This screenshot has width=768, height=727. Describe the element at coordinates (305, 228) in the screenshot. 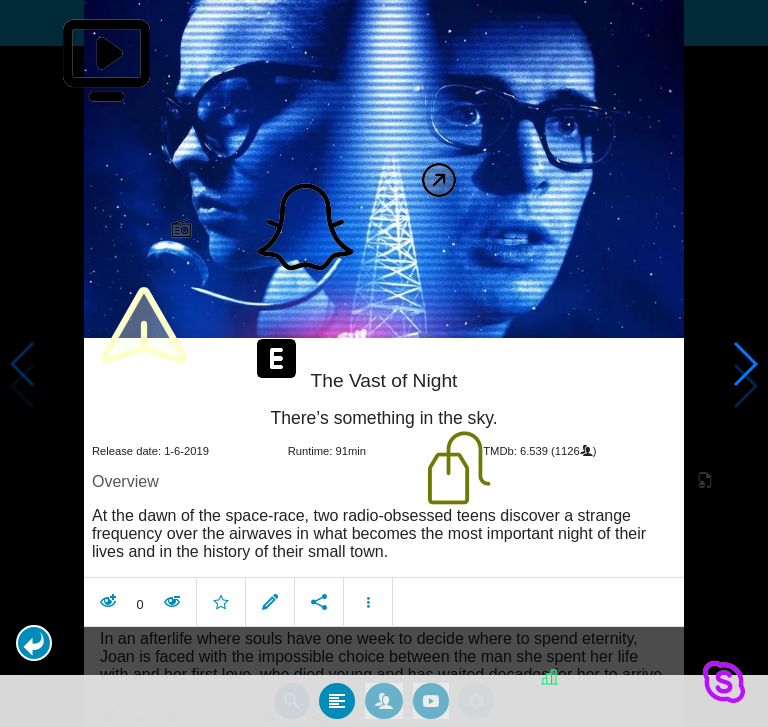

I see `open snapchat app` at that location.